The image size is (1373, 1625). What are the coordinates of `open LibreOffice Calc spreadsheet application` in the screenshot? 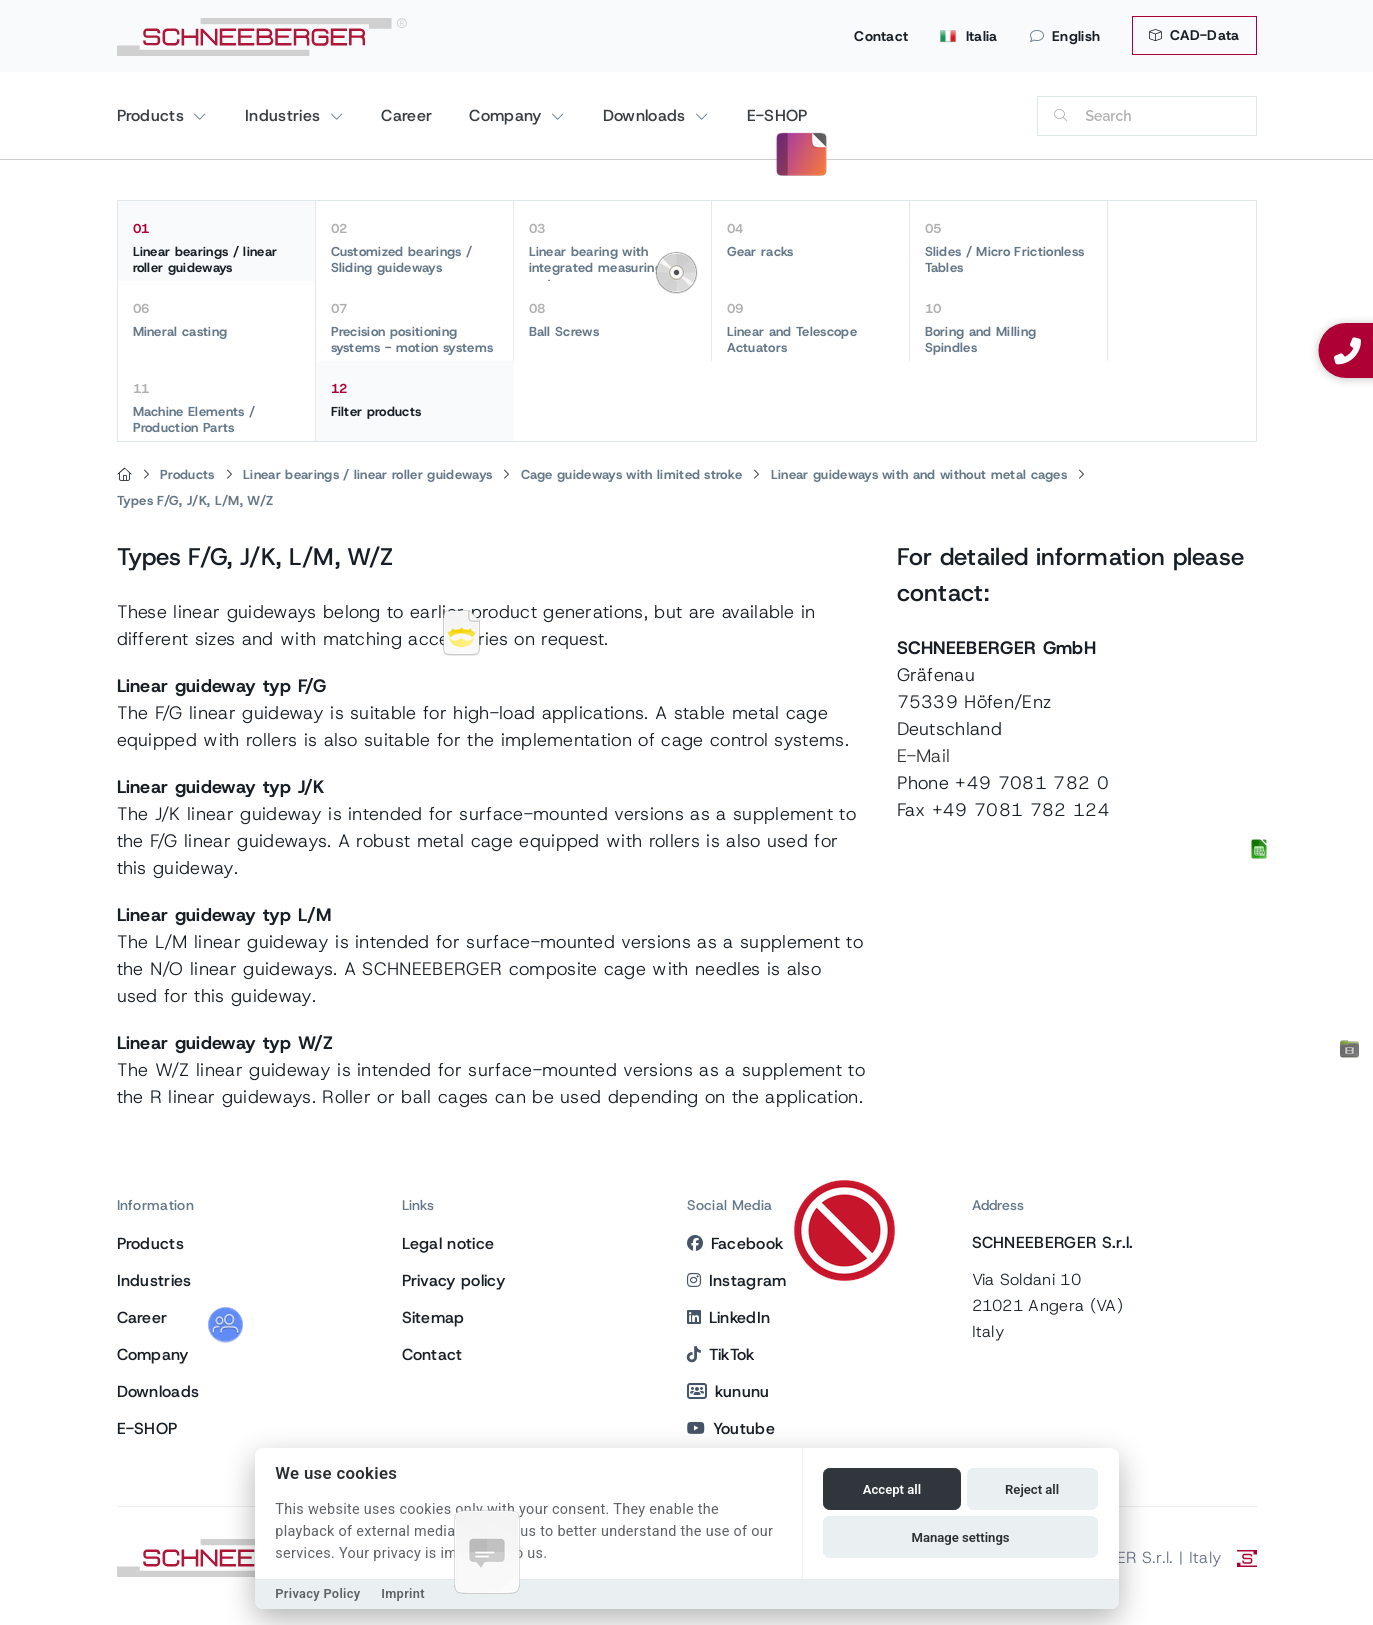 It's located at (1259, 849).